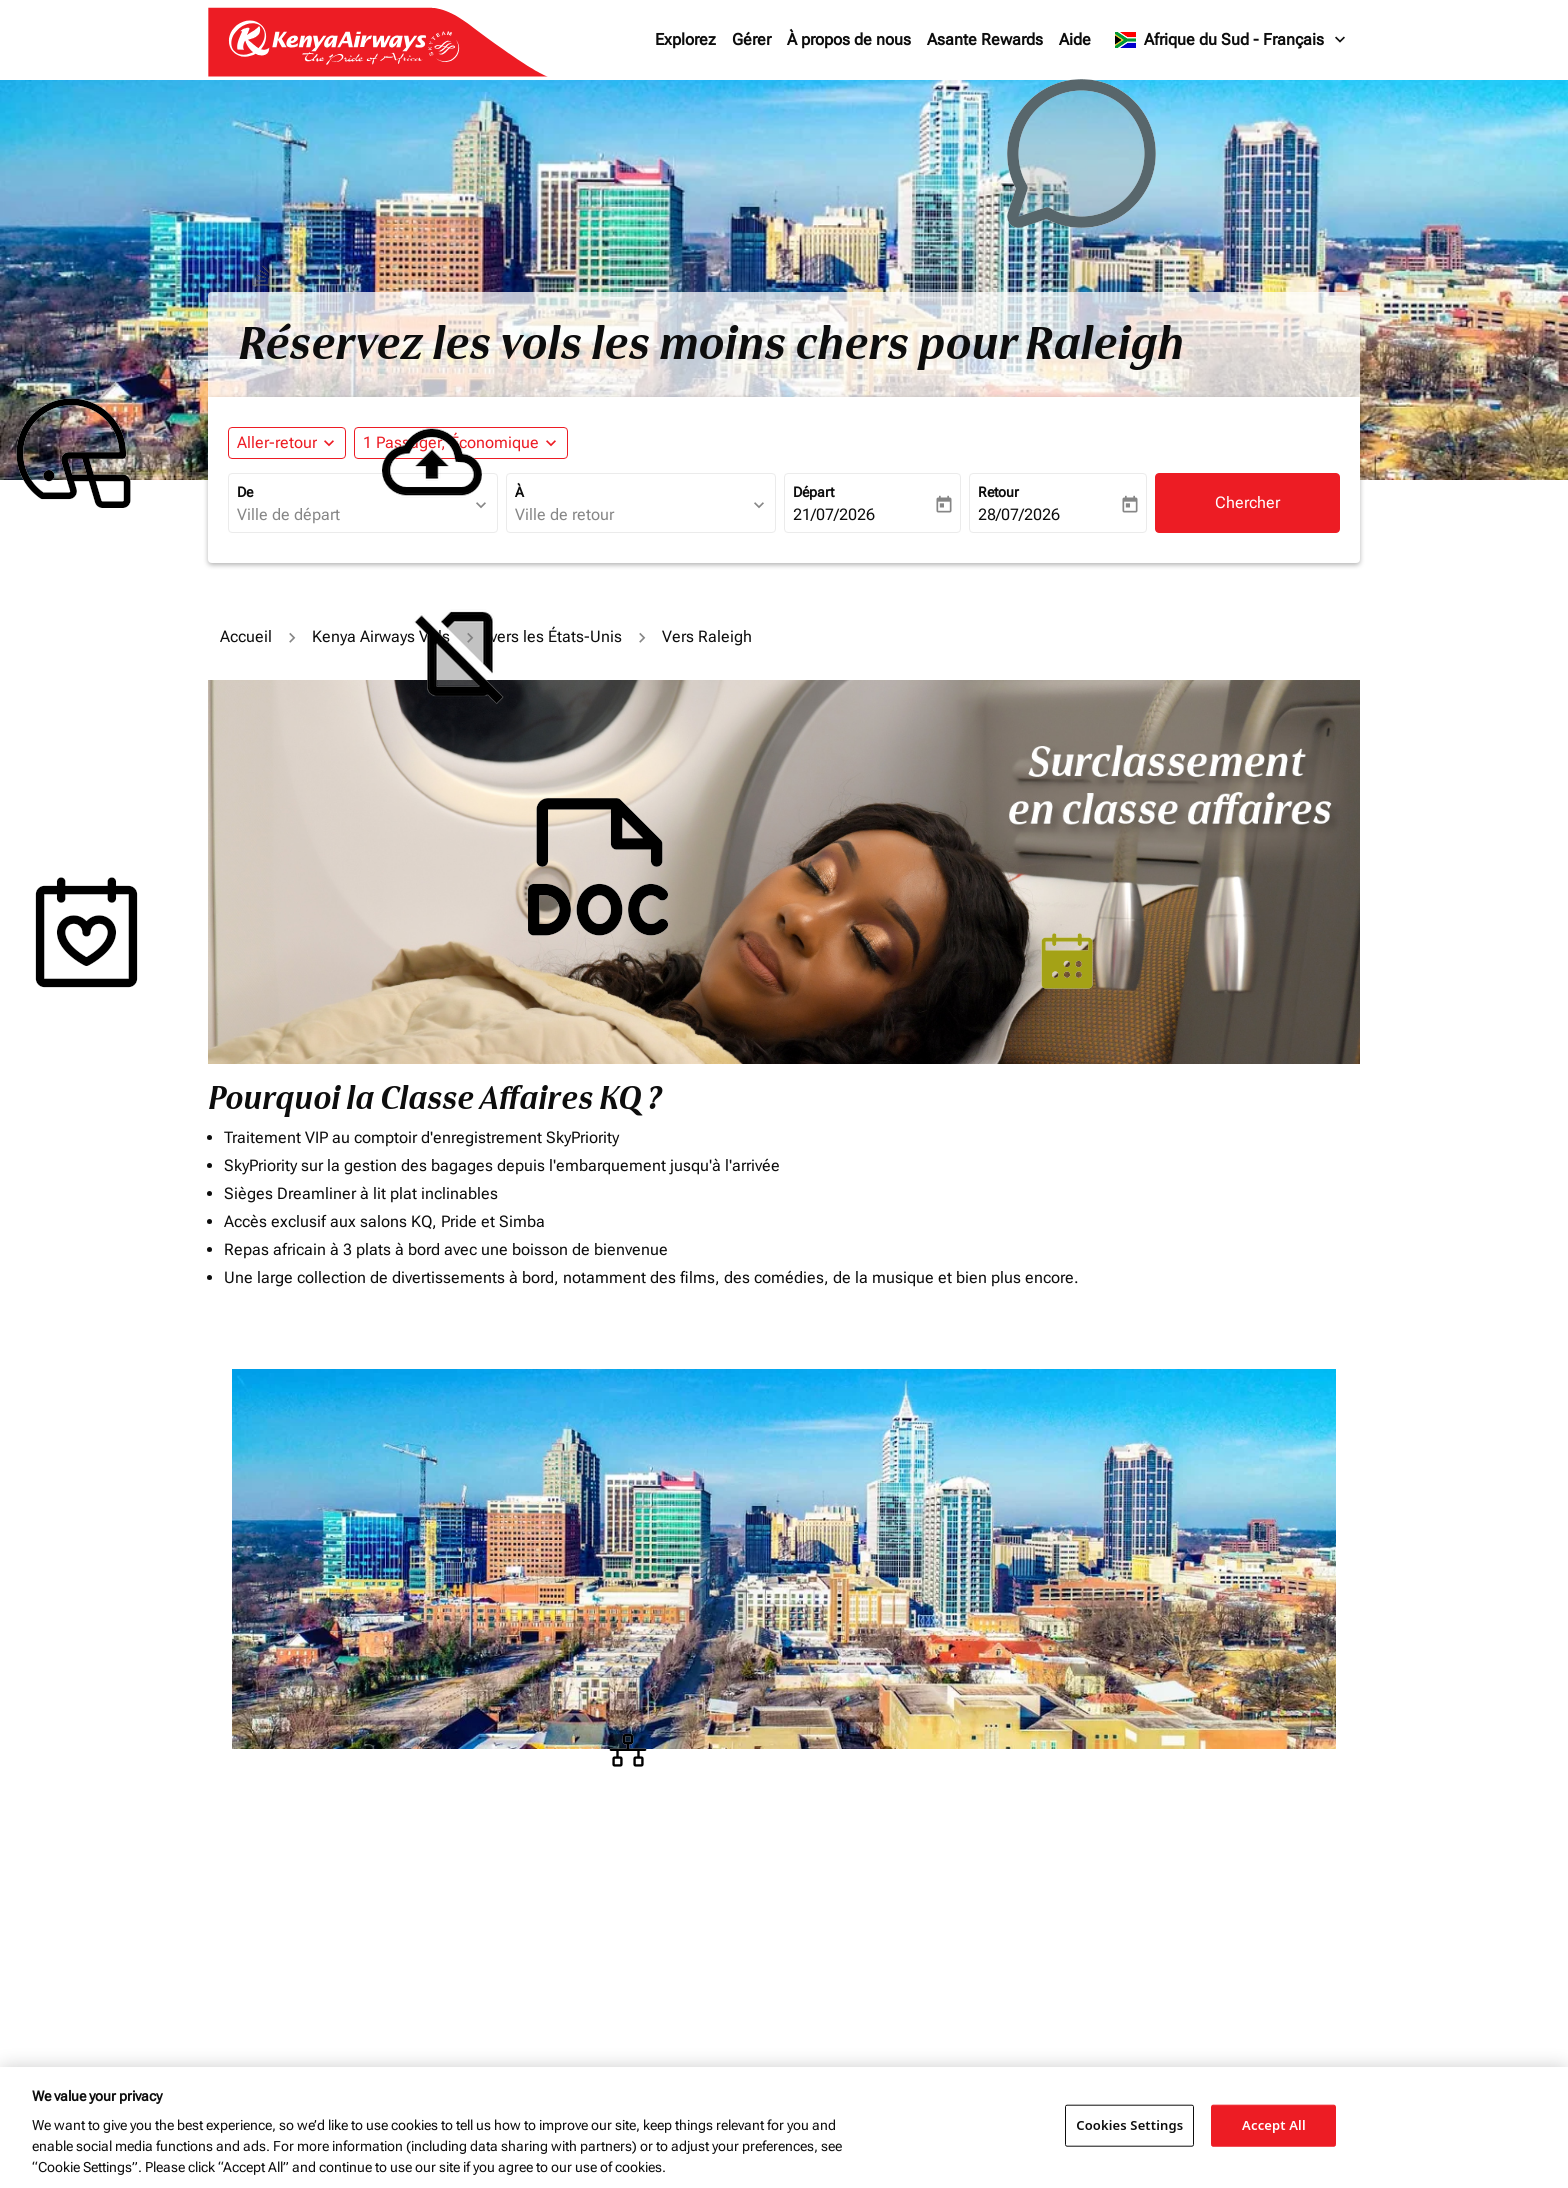  I want to click on open a document file, so click(599, 872).